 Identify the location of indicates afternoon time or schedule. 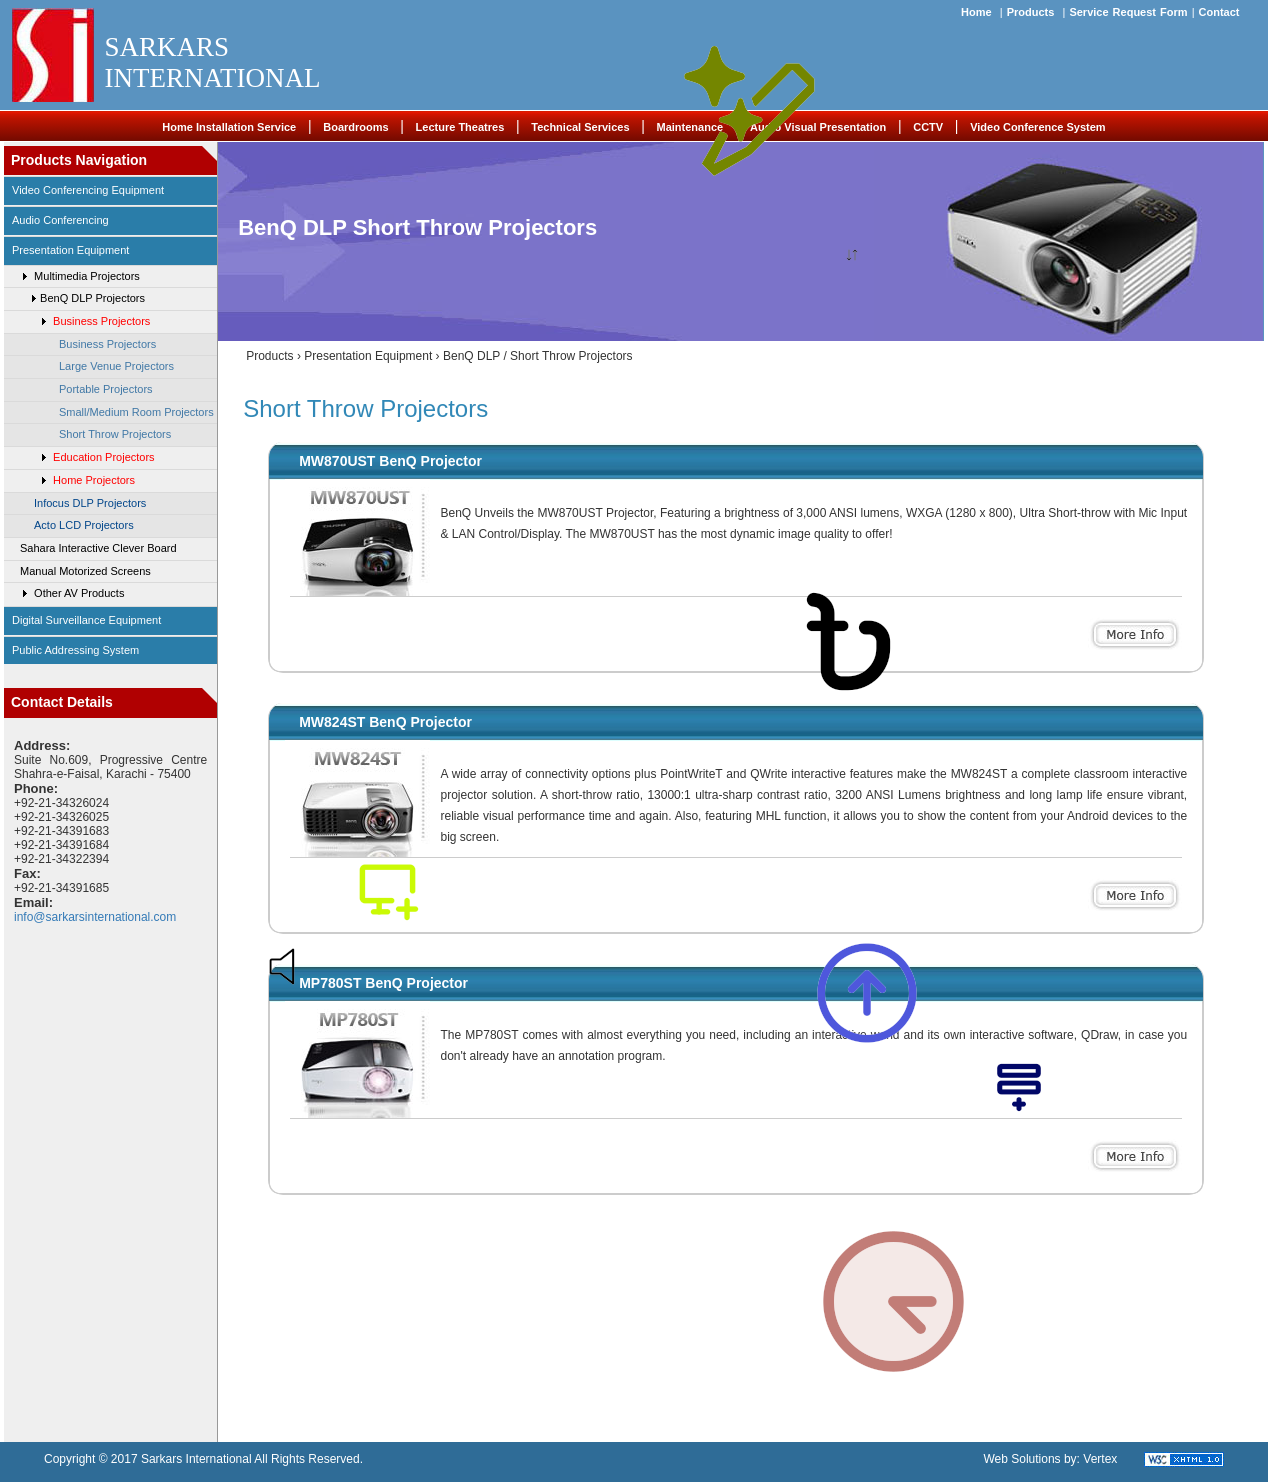
(893, 1301).